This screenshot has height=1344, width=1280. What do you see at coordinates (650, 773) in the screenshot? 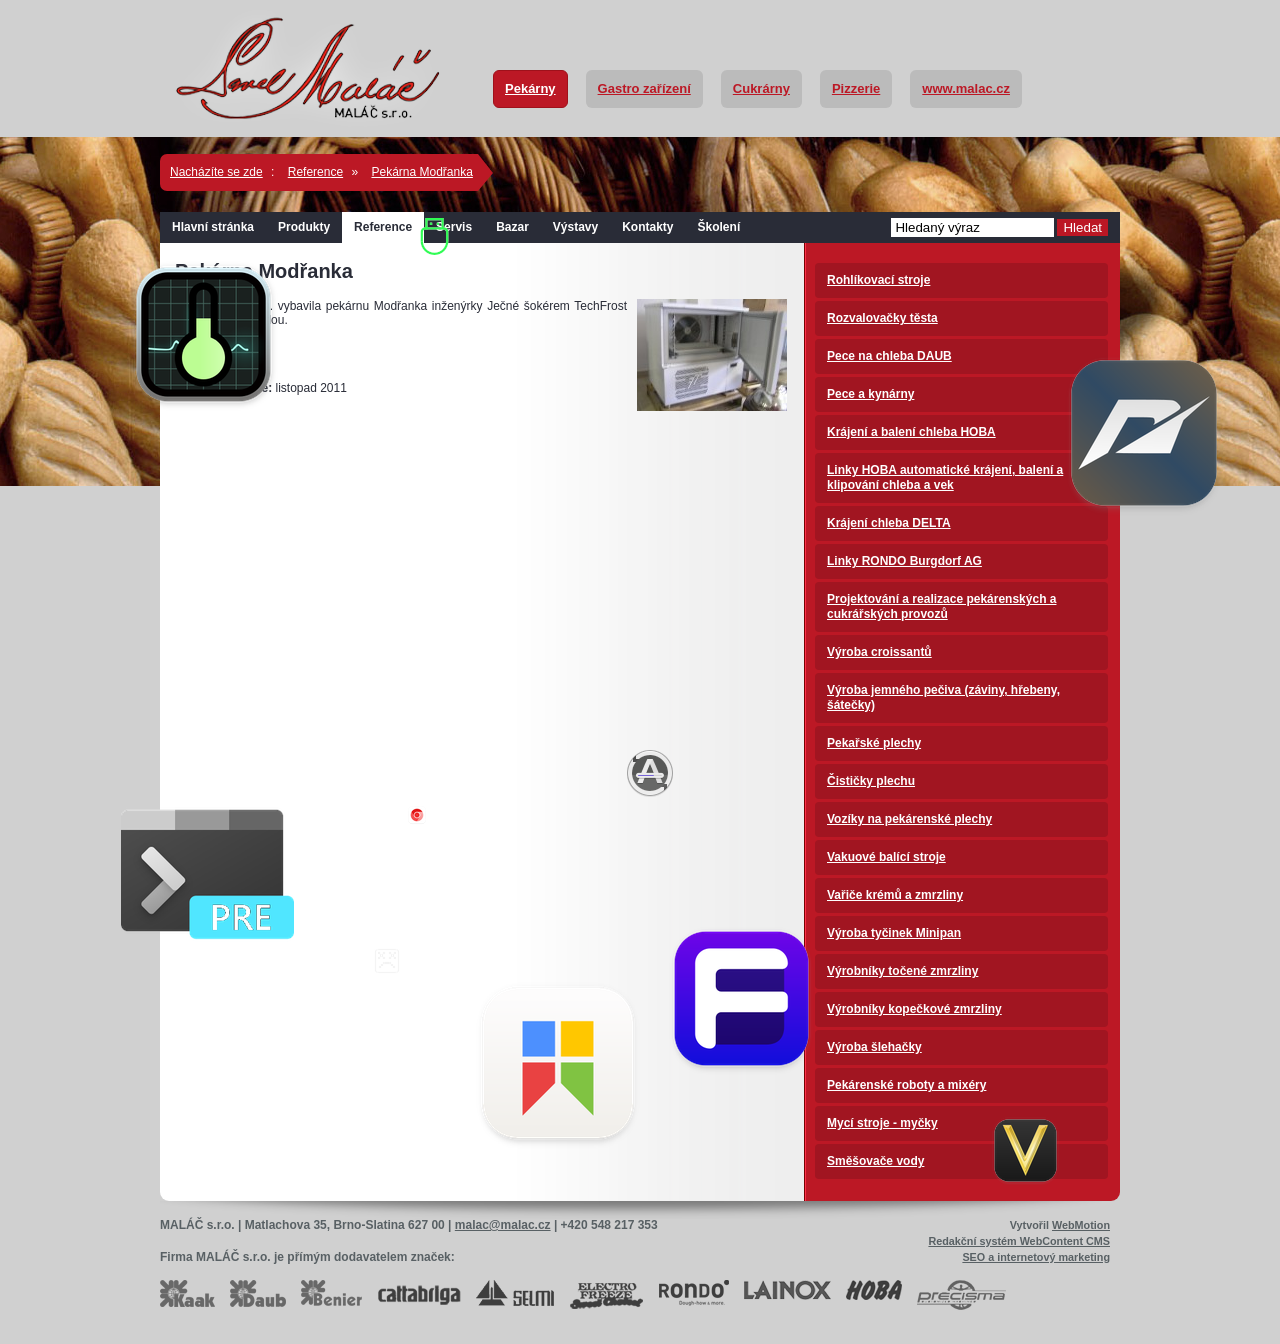
I see `check for available software updates` at bounding box center [650, 773].